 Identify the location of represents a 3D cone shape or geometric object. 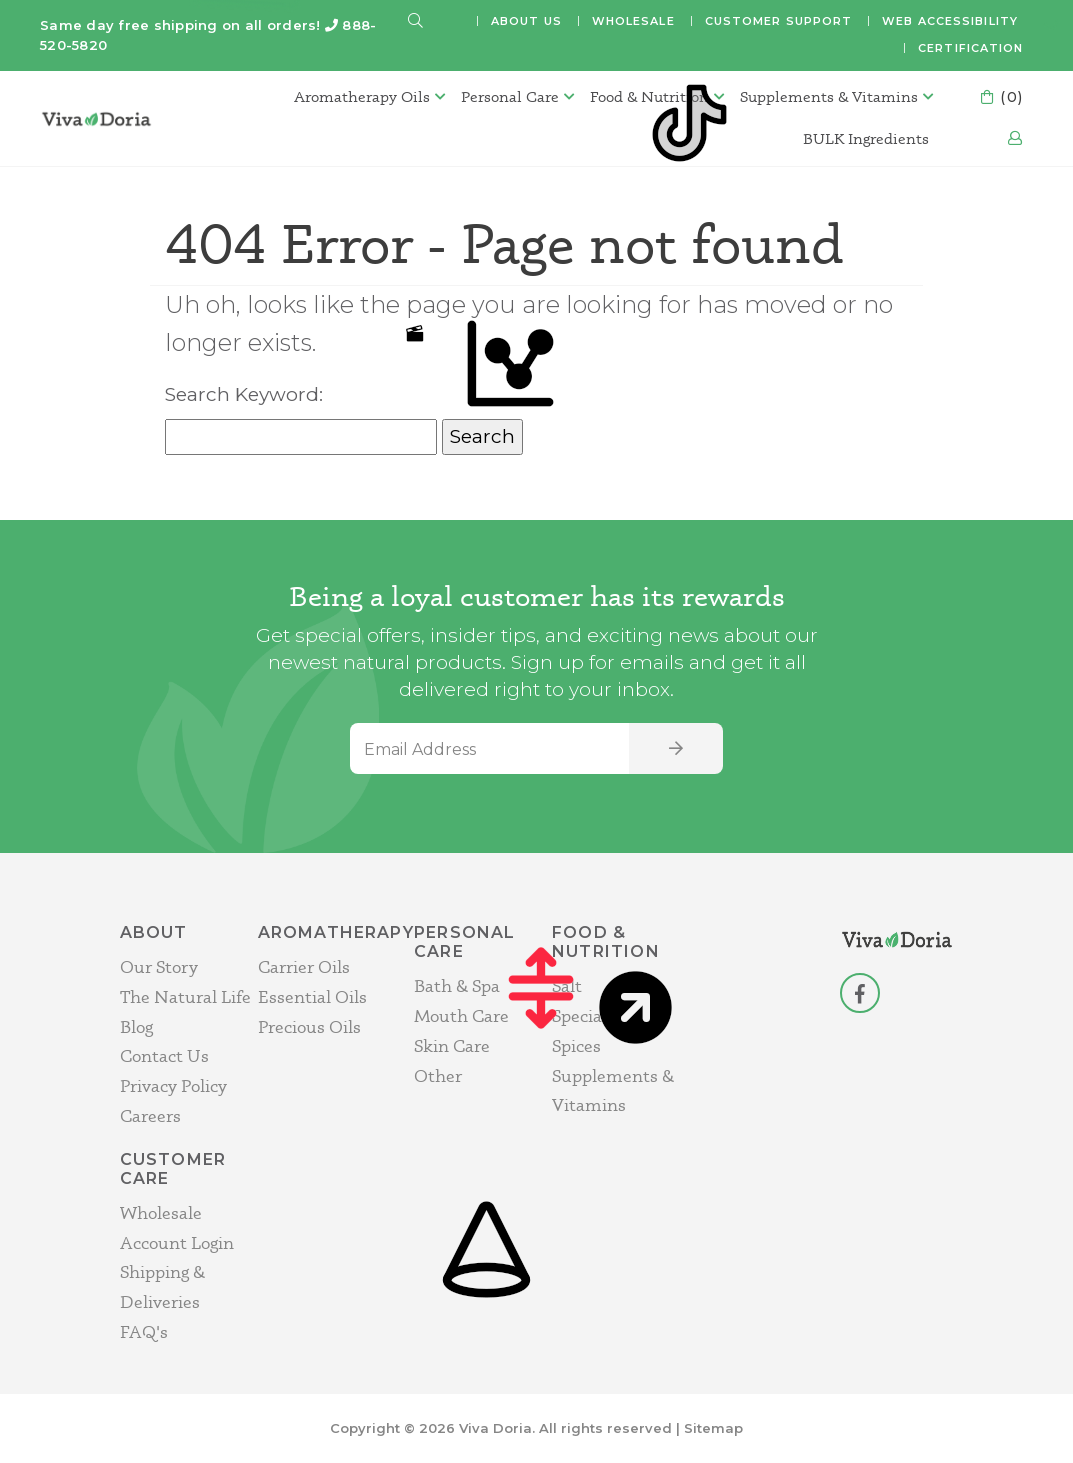
(486, 1249).